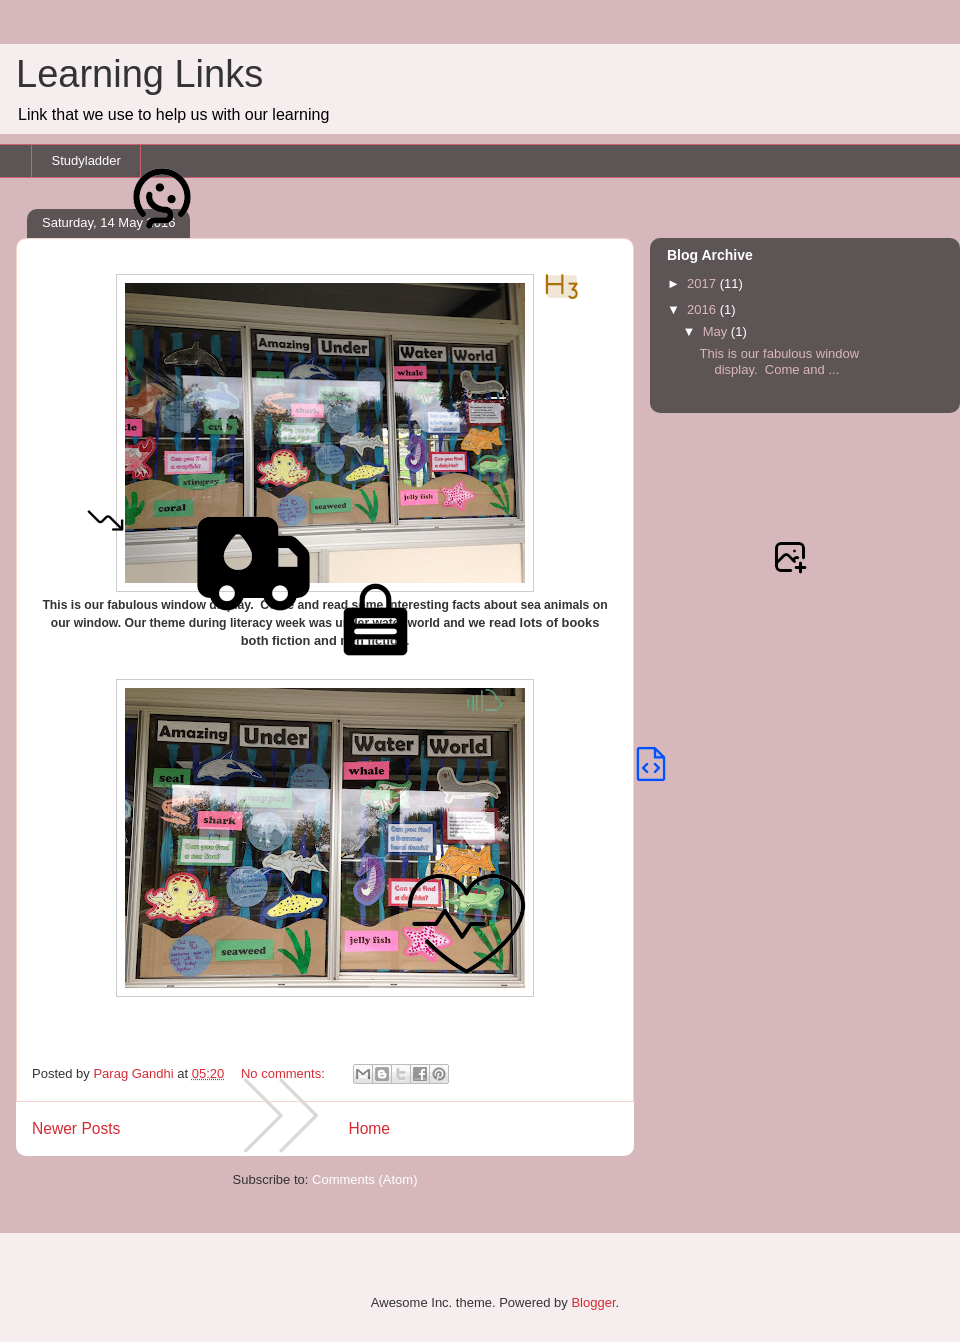 The height and width of the screenshot is (1342, 960). What do you see at coordinates (162, 197) in the screenshot?
I see `indicates overwhelmed or stressed state` at bounding box center [162, 197].